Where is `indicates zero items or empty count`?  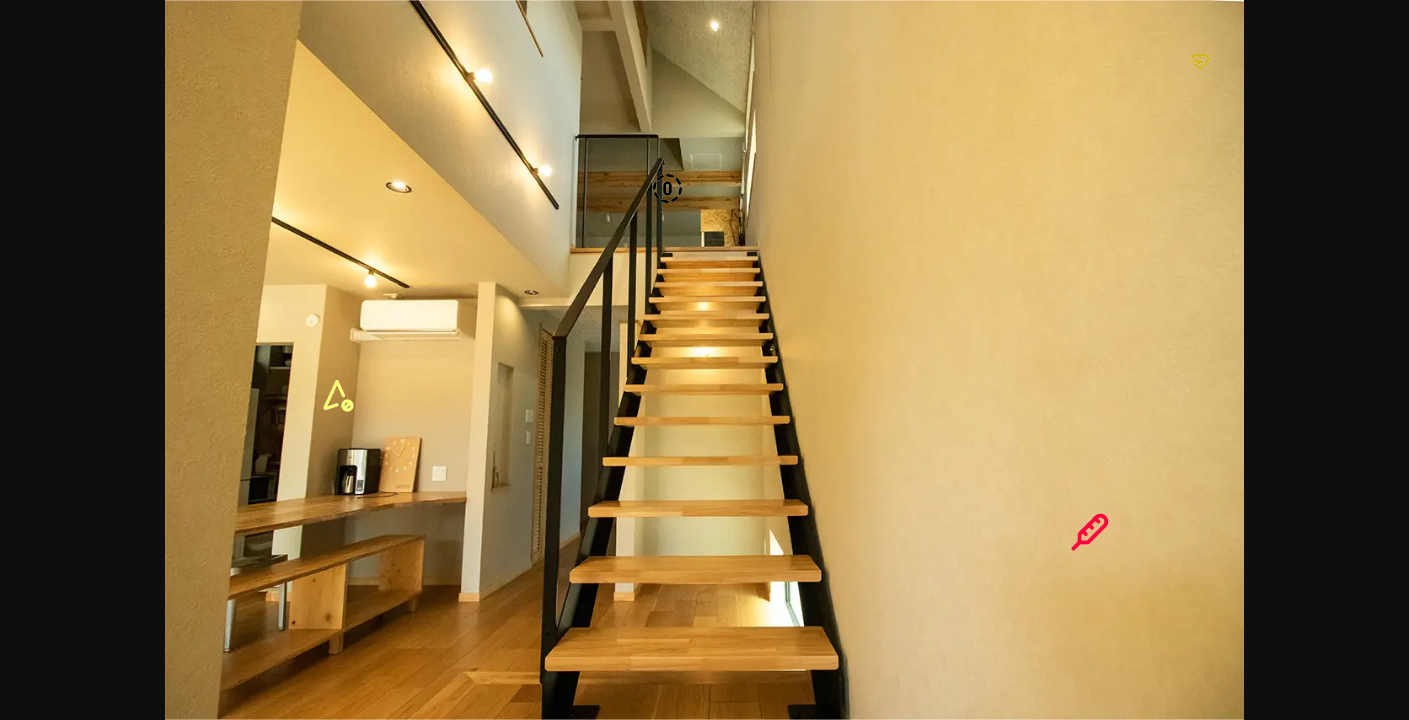 indicates zero items or empty count is located at coordinates (667, 188).